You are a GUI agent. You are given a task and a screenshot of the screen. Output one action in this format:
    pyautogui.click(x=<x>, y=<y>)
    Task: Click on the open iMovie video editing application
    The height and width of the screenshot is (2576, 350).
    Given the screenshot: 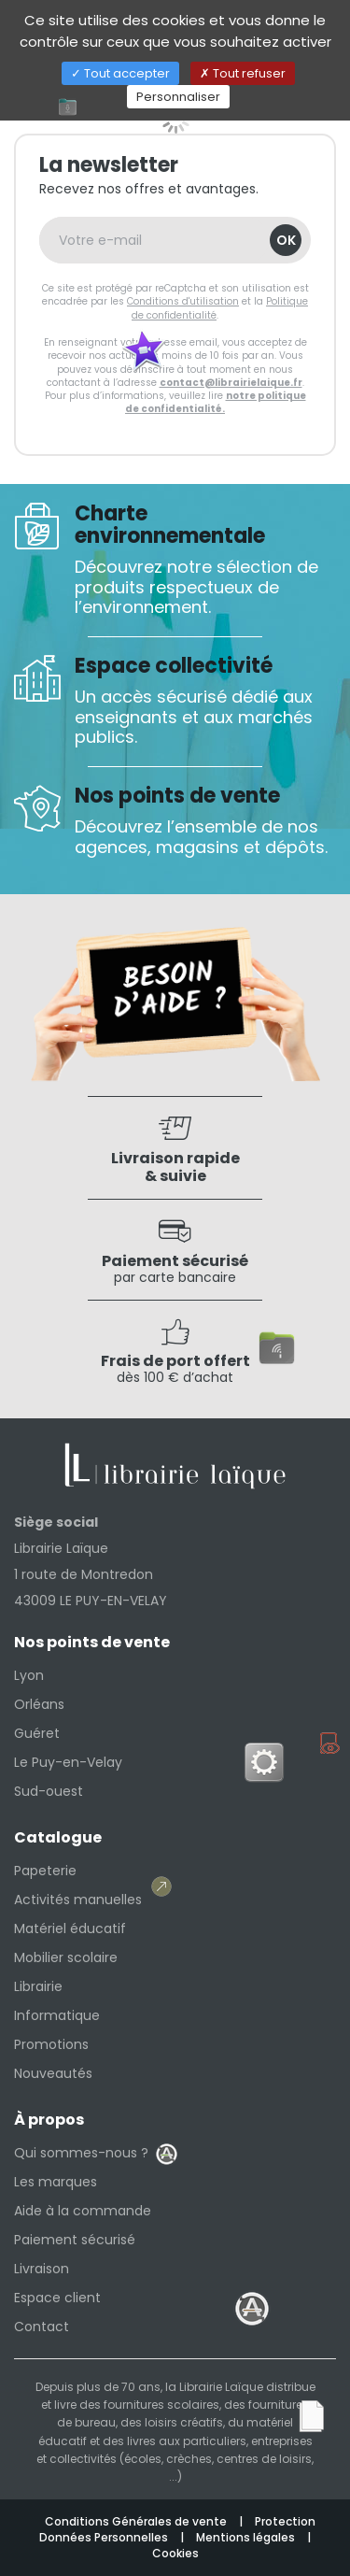 What is the action you would take?
    pyautogui.click(x=144, y=350)
    